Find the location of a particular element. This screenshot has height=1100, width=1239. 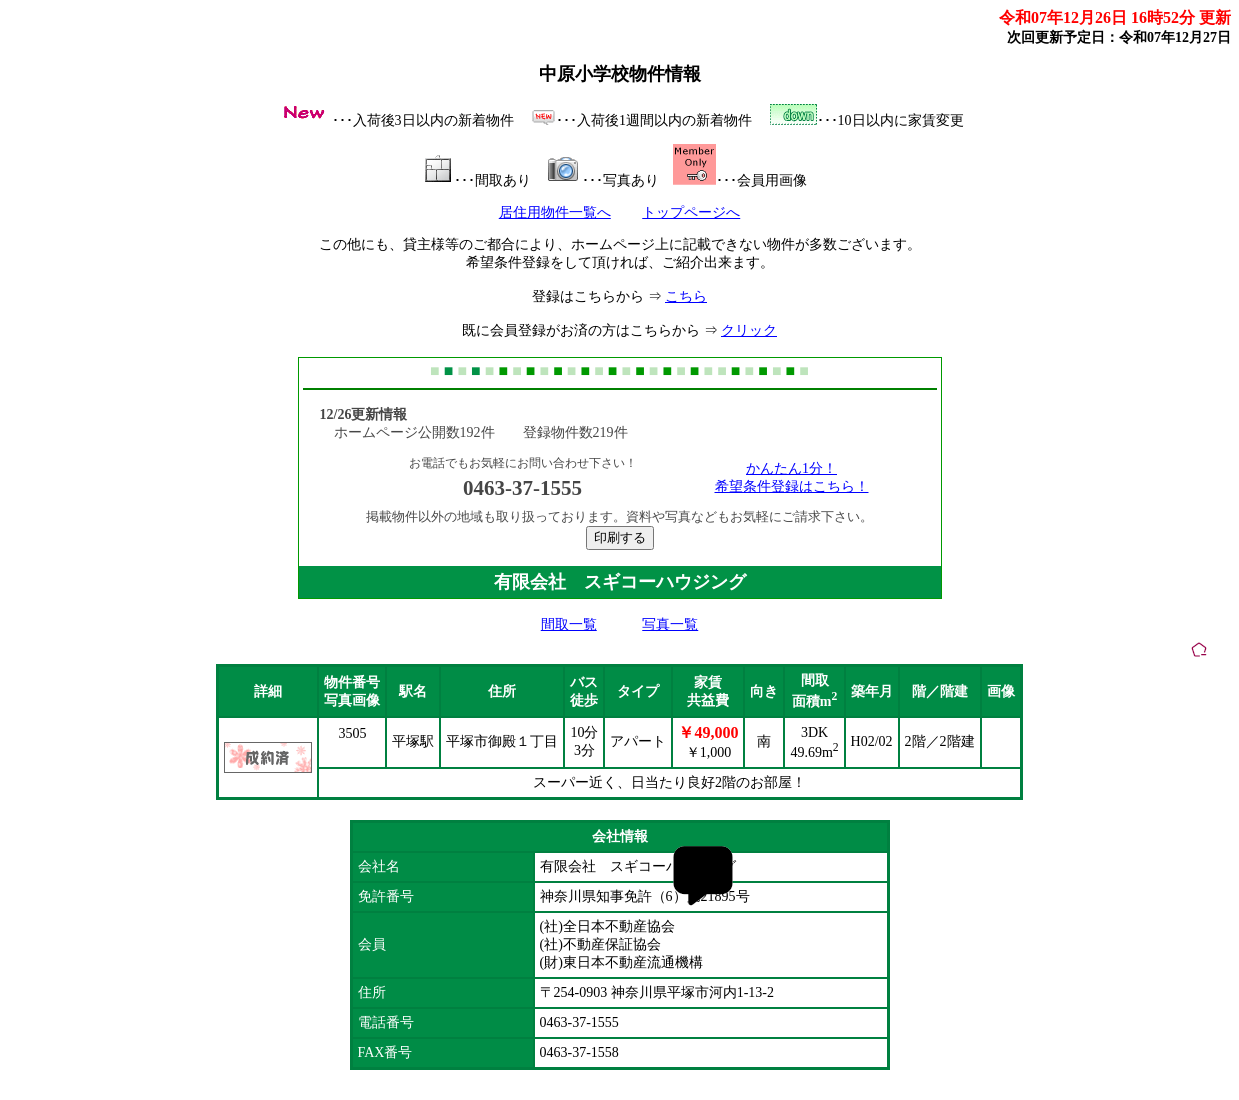

remove a selected shape is located at coordinates (1199, 650).